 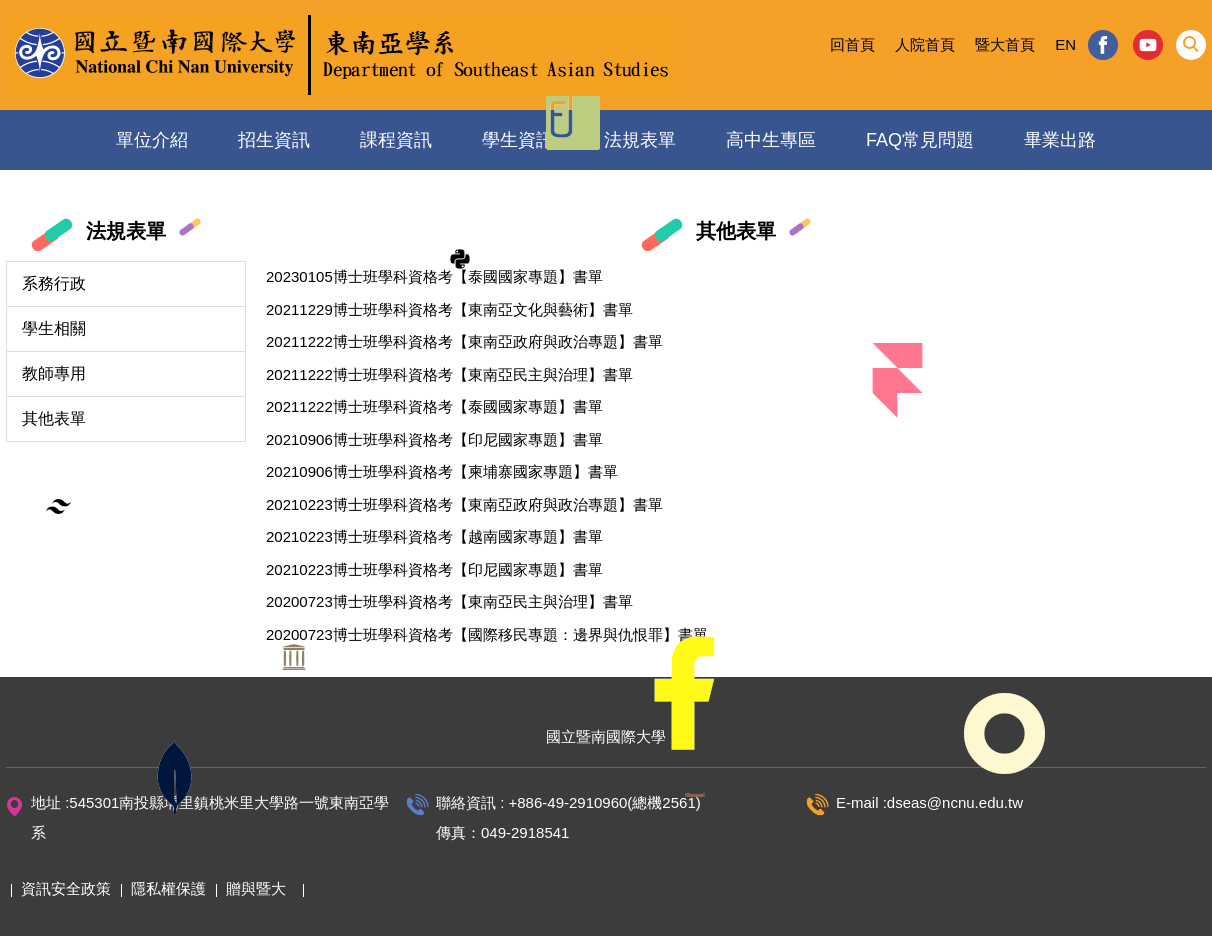 I want to click on open the Fyle expense management app, so click(x=573, y=123).